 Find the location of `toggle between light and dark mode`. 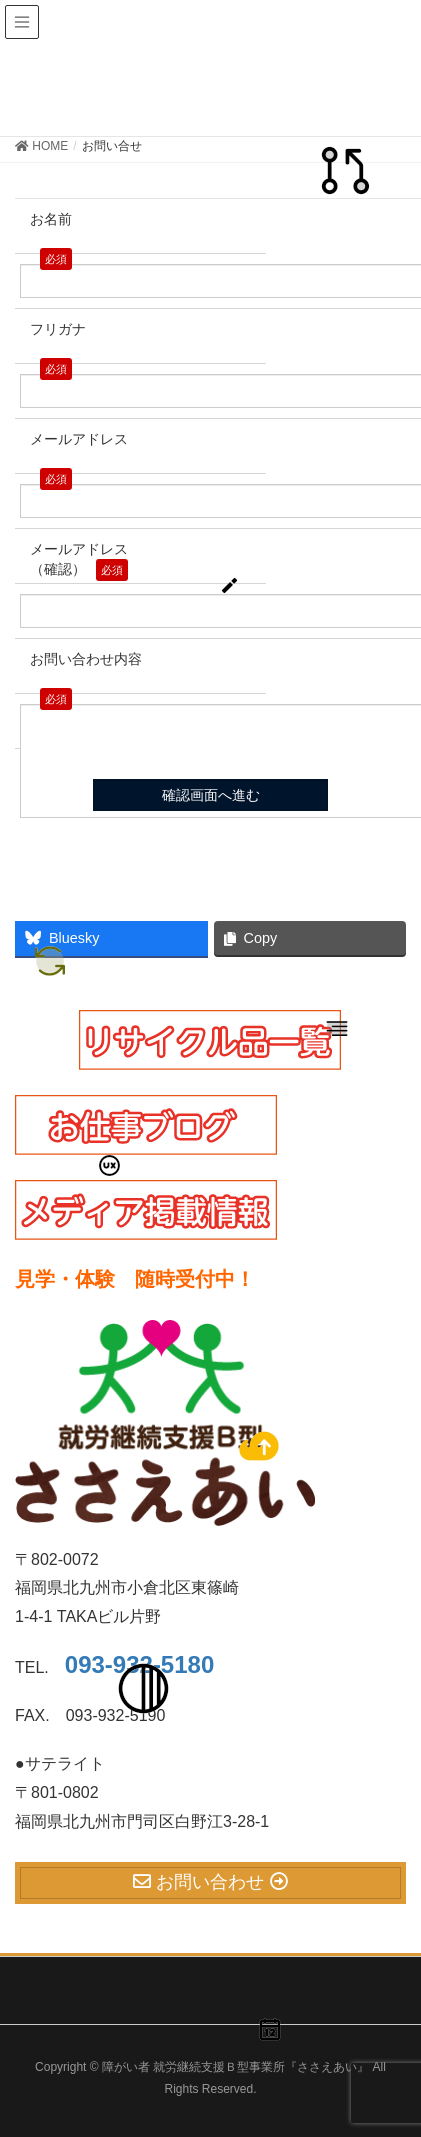

toggle between light and dark mode is located at coordinates (143, 1688).